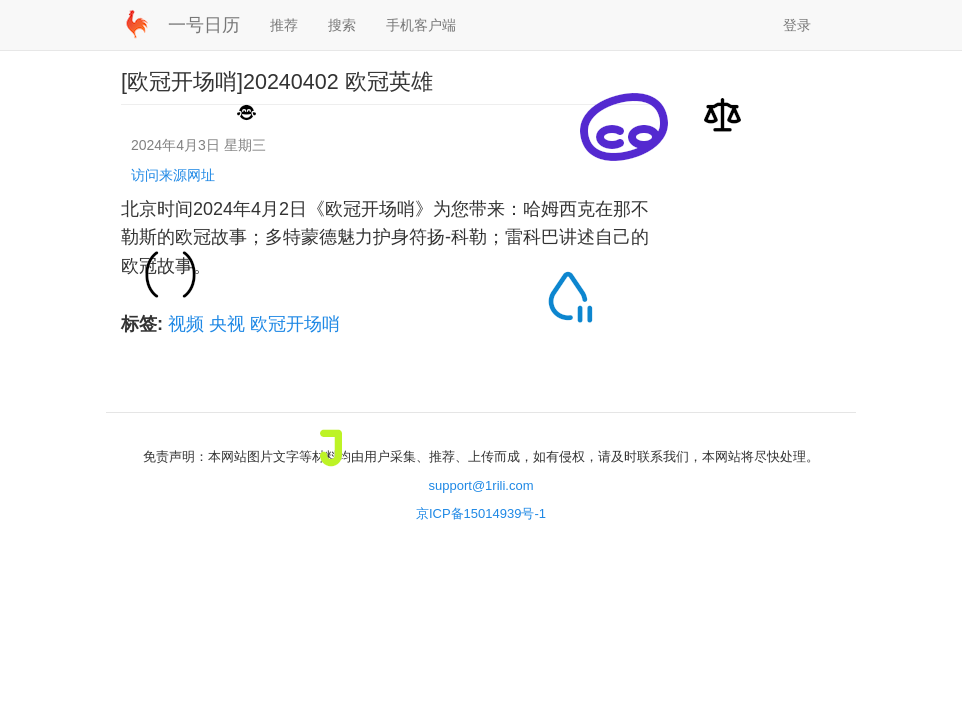 Image resolution: width=962 pixels, height=720 pixels. I want to click on open cohost social media app, so click(624, 129).